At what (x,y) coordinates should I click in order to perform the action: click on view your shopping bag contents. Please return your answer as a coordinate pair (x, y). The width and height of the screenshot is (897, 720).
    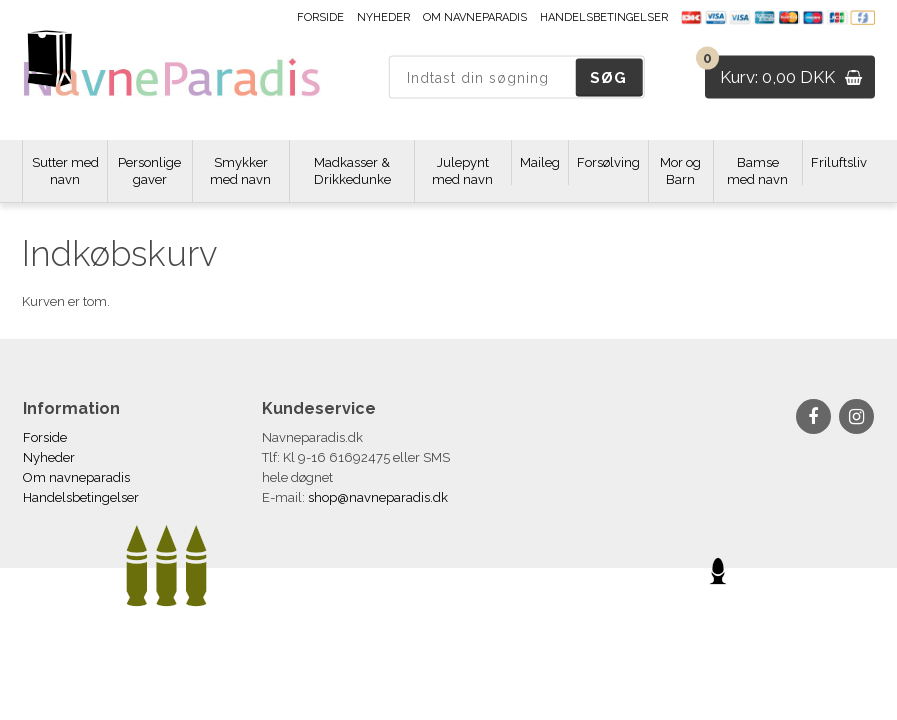
    Looking at the image, I should click on (50, 57).